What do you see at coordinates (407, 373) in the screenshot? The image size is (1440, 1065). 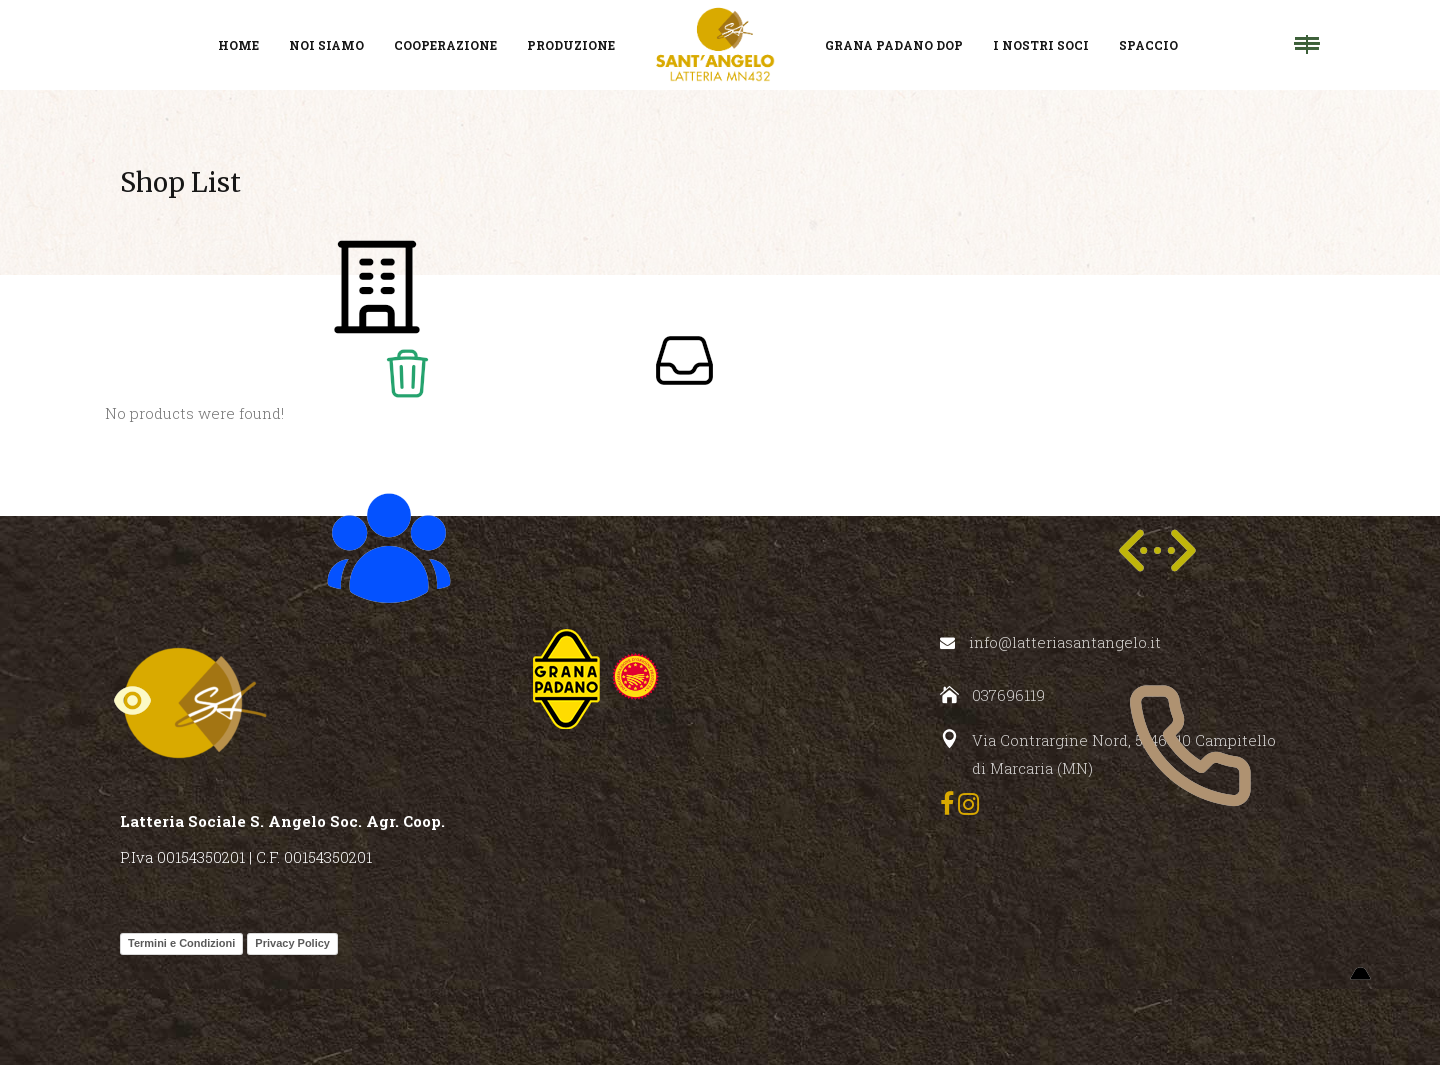 I see `delete selected item` at bounding box center [407, 373].